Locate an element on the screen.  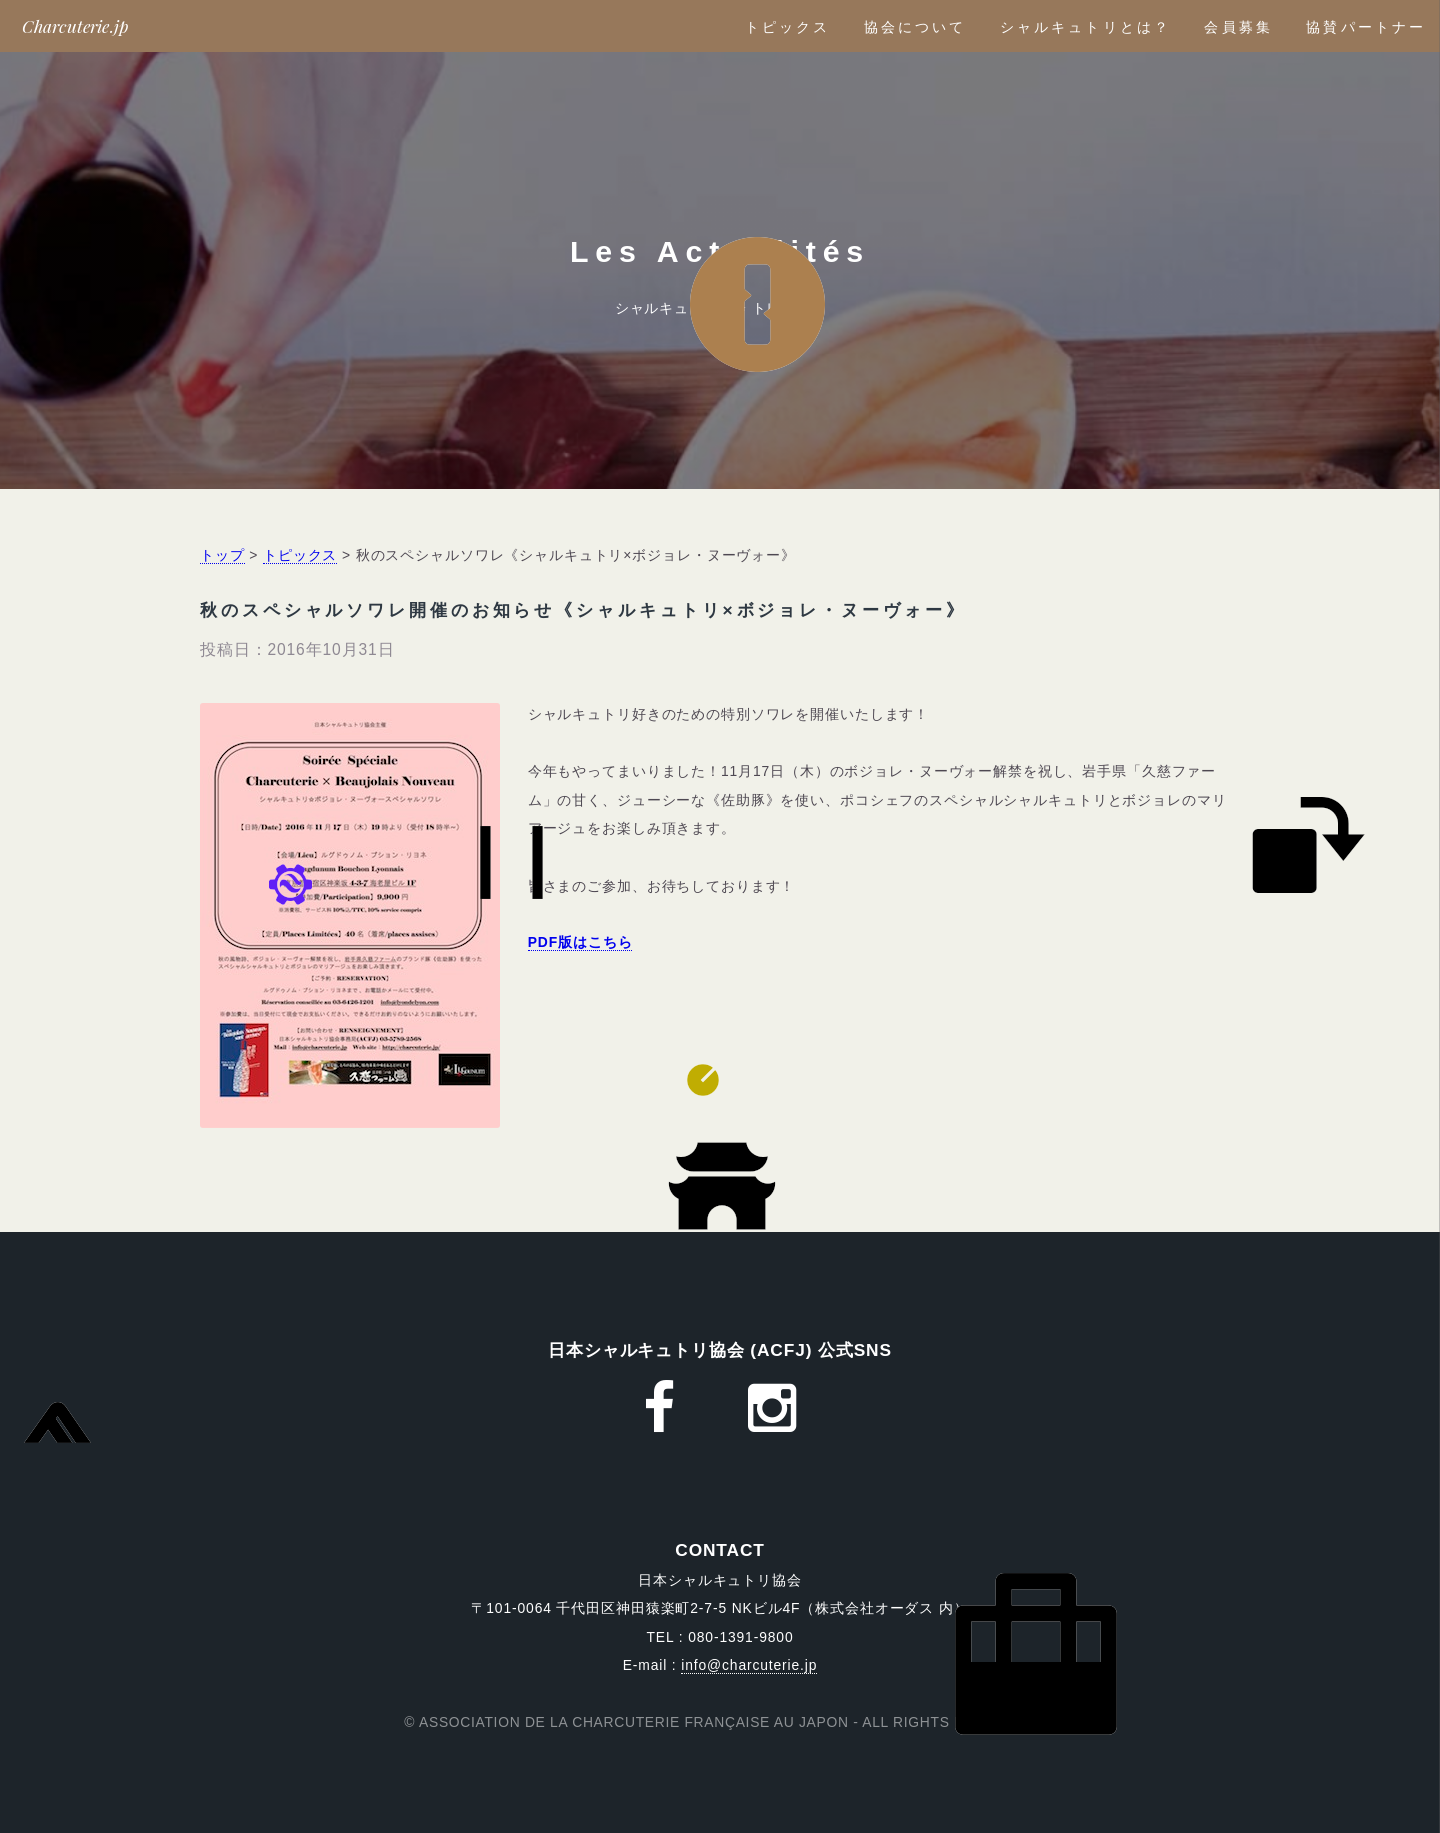
access historical landmarks or monuments is located at coordinates (722, 1186).